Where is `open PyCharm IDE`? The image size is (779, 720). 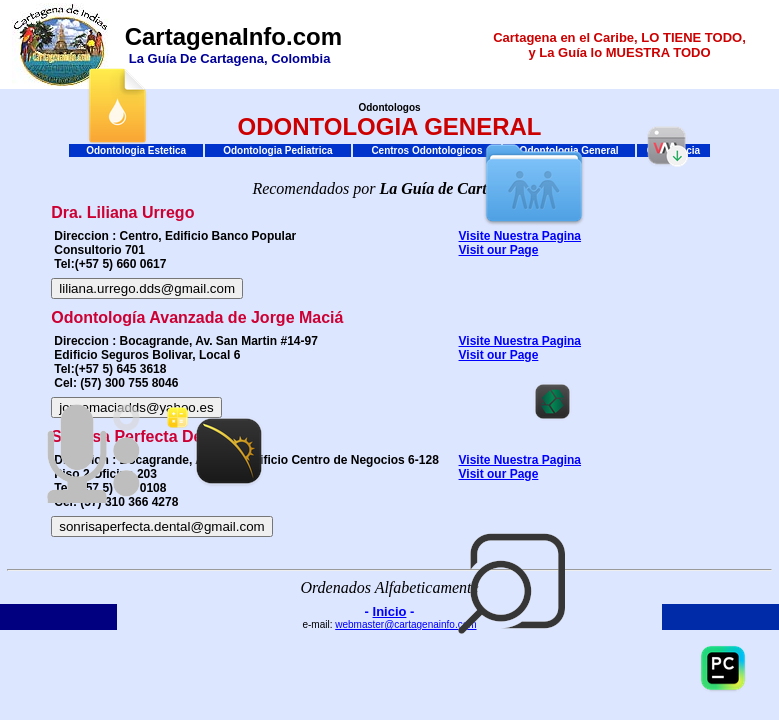 open PyCharm IDE is located at coordinates (723, 668).